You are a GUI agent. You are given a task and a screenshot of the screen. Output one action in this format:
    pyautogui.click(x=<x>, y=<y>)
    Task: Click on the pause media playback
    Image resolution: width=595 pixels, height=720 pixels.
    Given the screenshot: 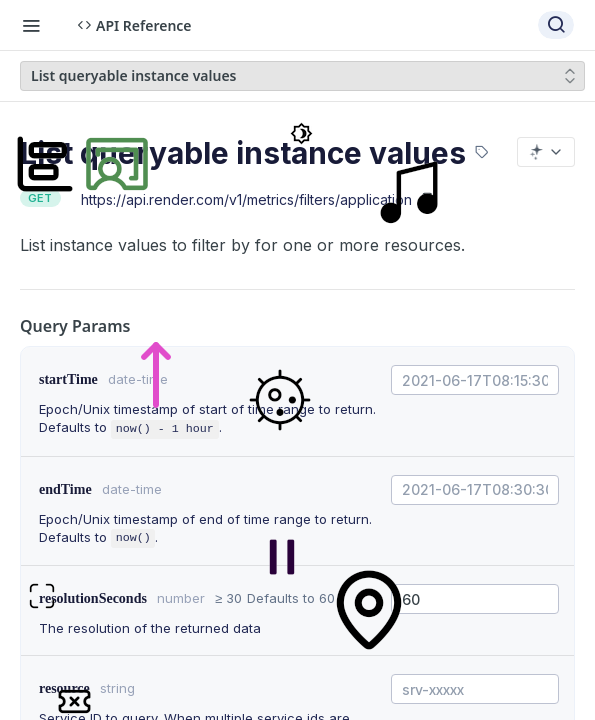 What is the action you would take?
    pyautogui.click(x=282, y=557)
    